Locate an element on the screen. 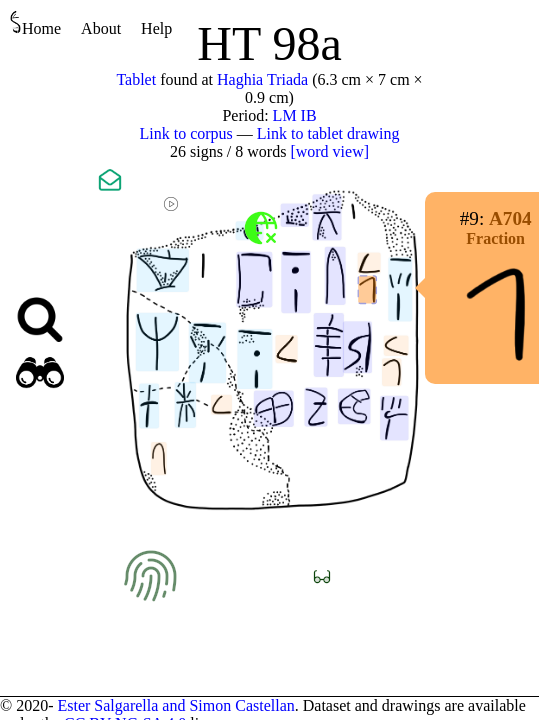 The width and height of the screenshot is (539, 720). no internet connection is located at coordinates (261, 228).